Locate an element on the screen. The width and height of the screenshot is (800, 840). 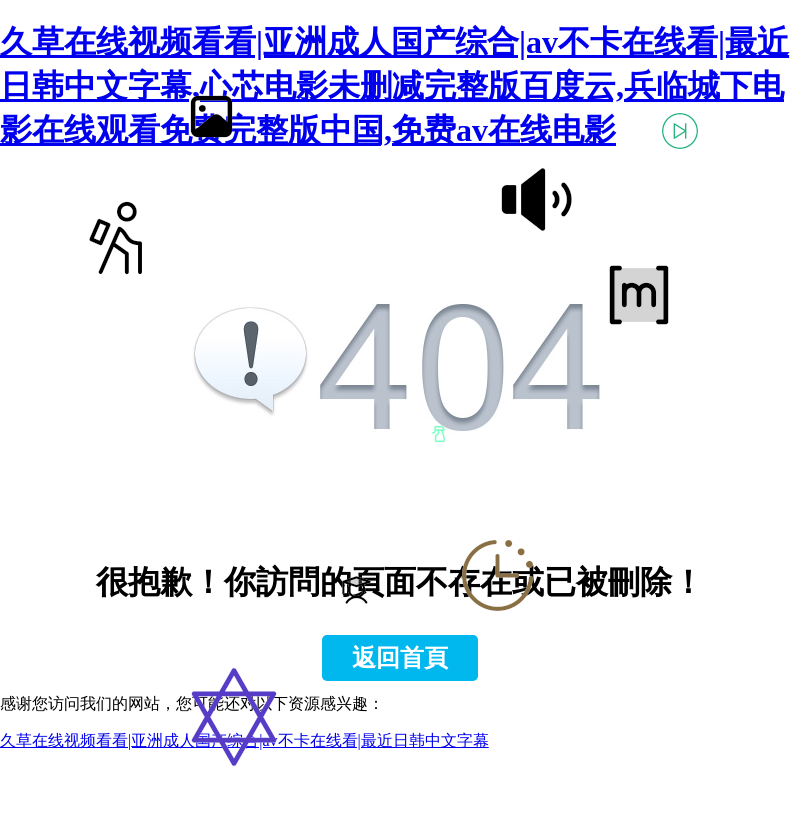
view student profile or account is located at coordinates (356, 590).